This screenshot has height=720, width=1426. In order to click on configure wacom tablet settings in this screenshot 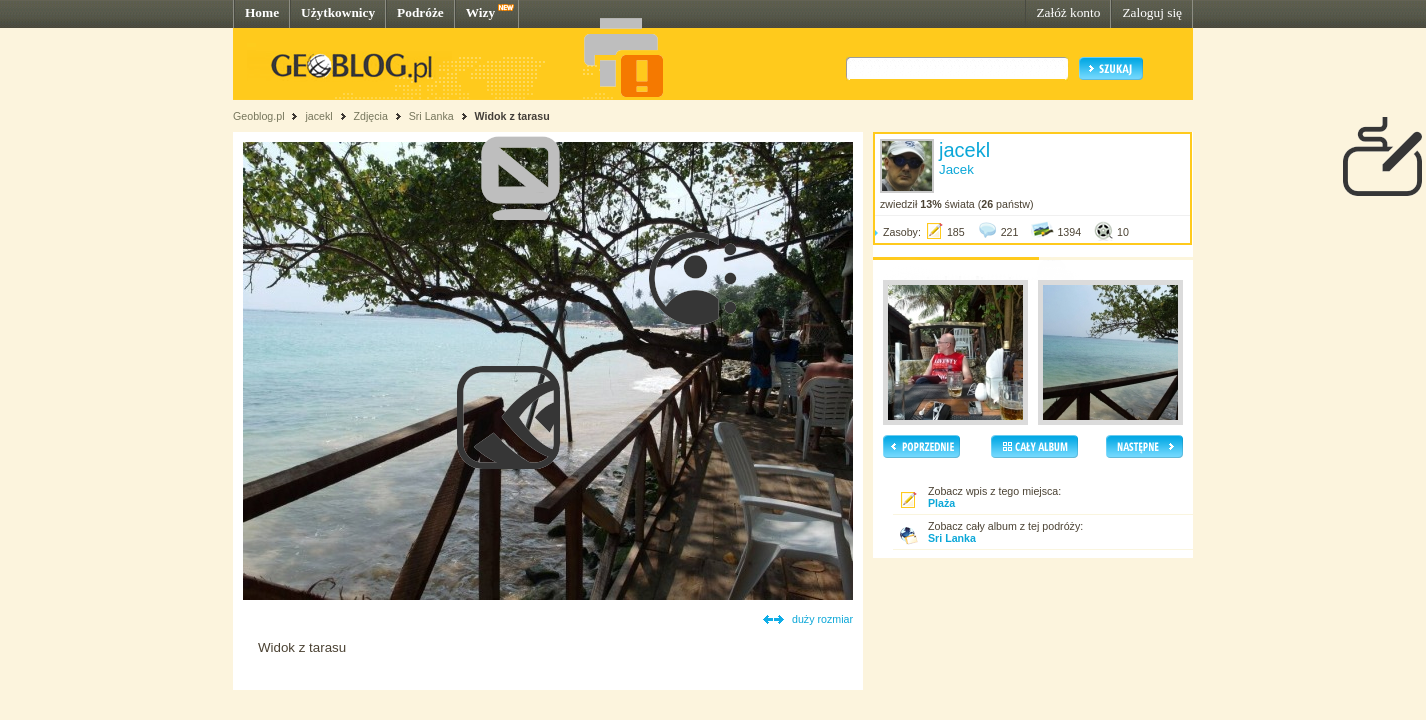, I will do `click(1382, 156)`.